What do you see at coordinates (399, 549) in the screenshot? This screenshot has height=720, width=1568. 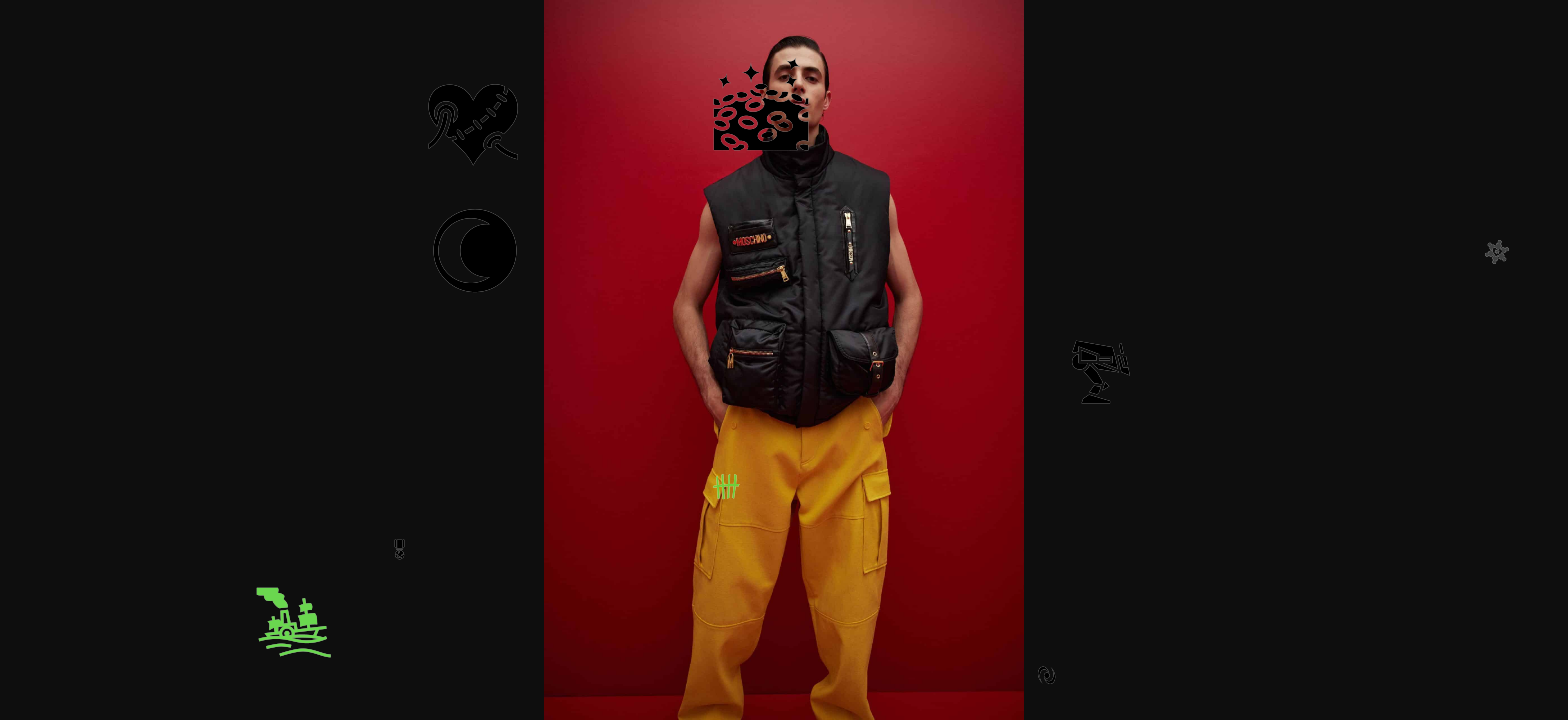 I see `view achievements or awards` at bounding box center [399, 549].